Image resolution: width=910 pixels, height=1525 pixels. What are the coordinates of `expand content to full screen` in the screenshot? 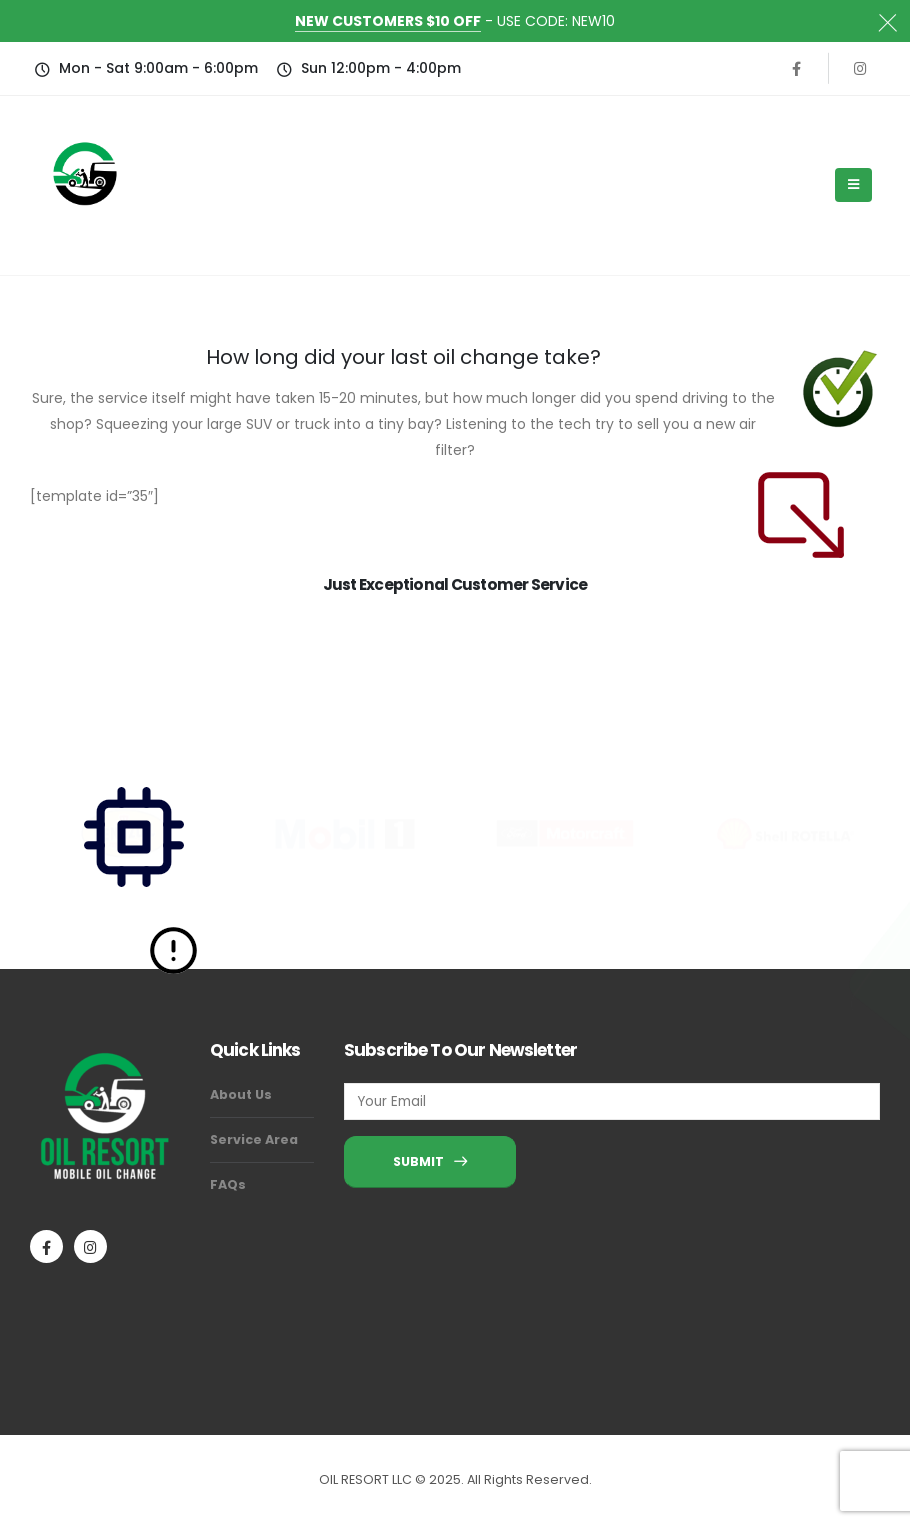 It's located at (801, 515).